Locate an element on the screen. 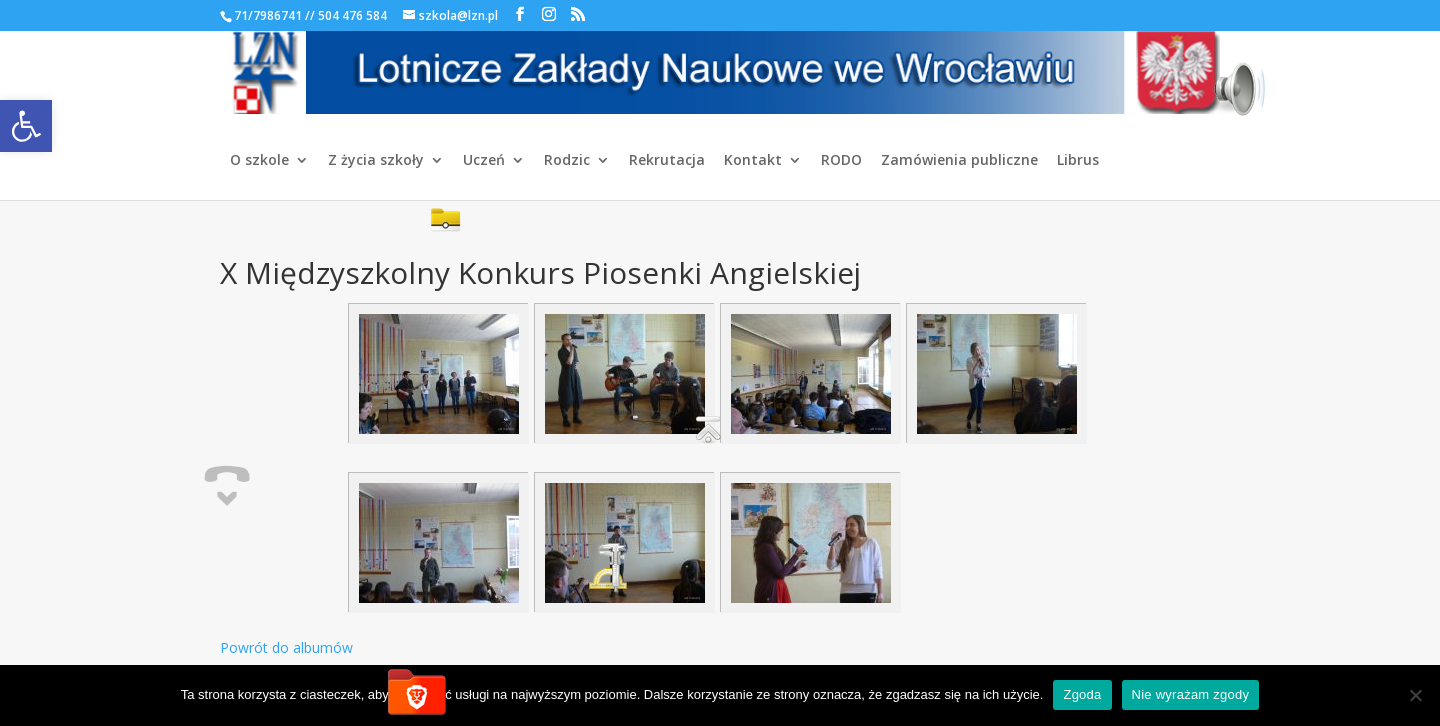 This screenshot has height=726, width=1440. open engineering applications is located at coordinates (609, 568).